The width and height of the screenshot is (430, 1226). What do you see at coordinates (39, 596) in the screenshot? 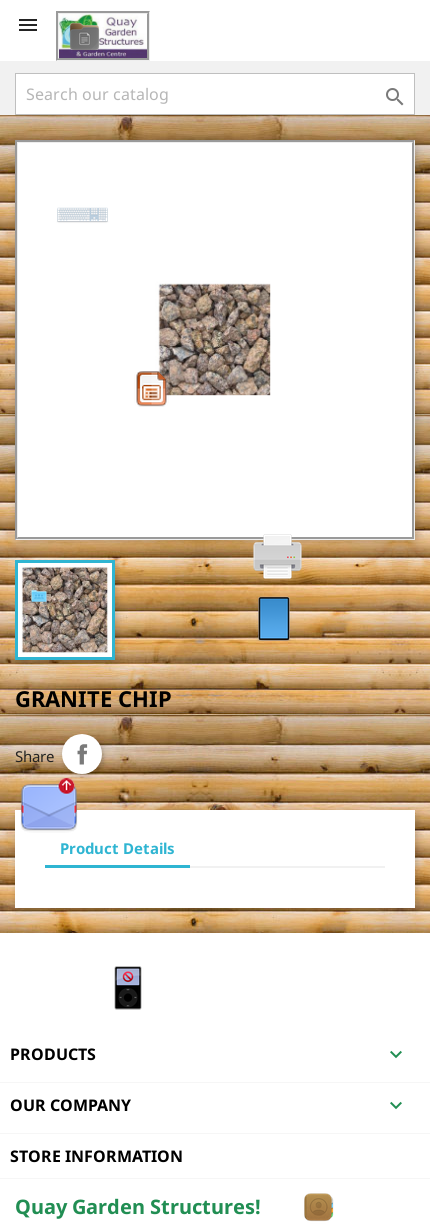
I see `access shared group folder` at bounding box center [39, 596].